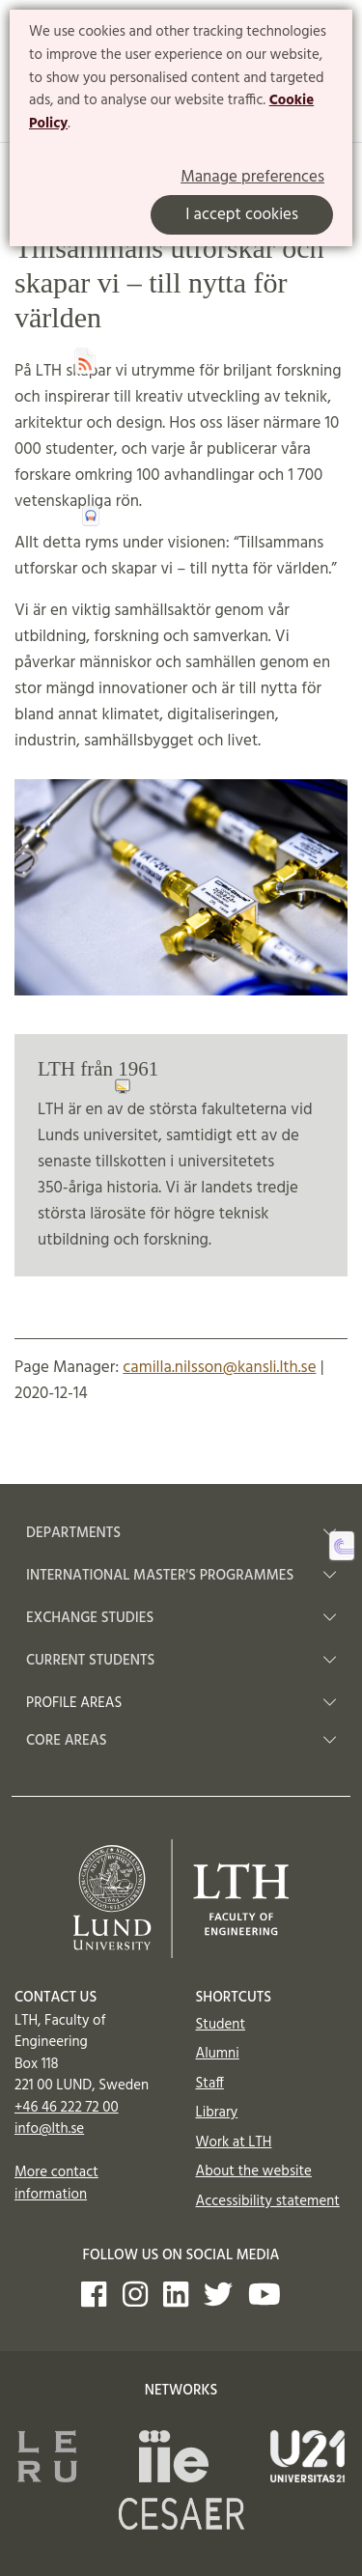 The width and height of the screenshot is (362, 2576). What do you see at coordinates (85, 361) in the screenshot?
I see `an RSS feed file or subscription document` at bounding box center [85, 361].